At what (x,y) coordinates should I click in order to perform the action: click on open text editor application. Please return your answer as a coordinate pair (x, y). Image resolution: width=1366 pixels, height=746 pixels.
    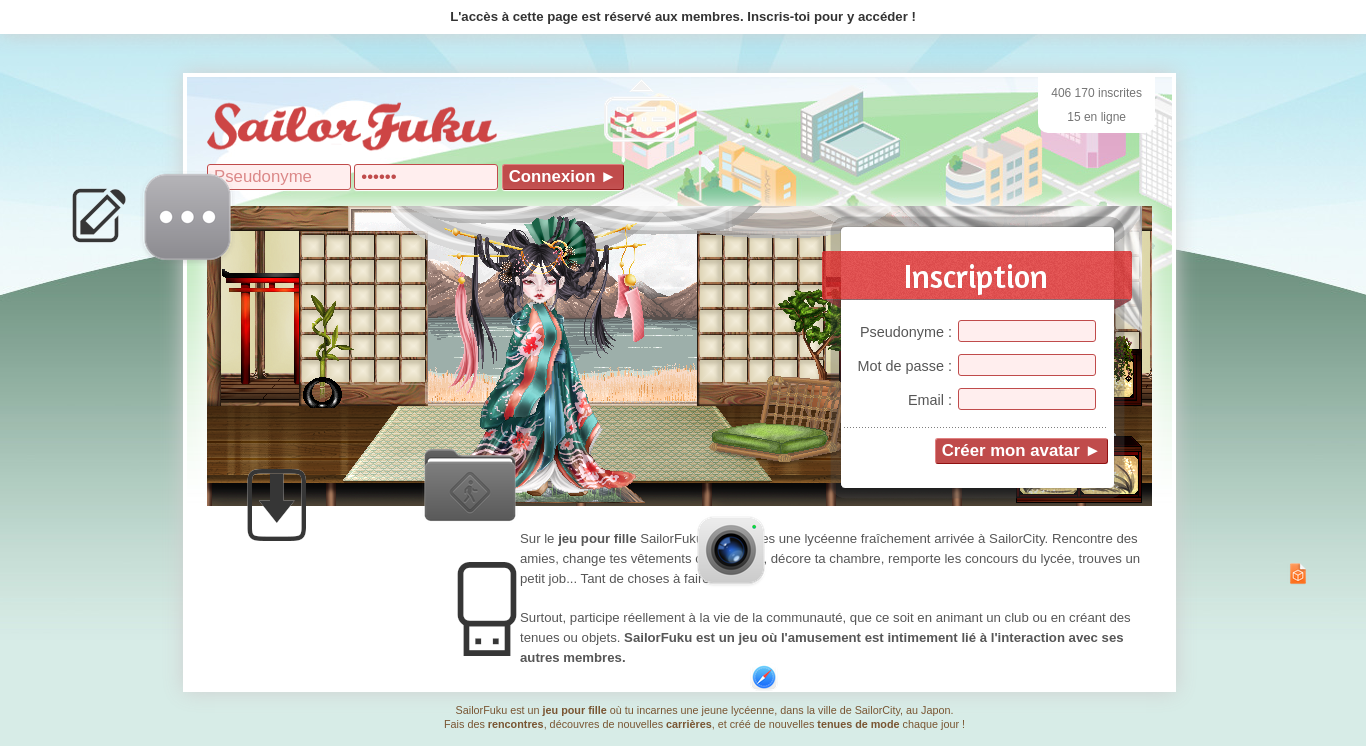
    Looking at the image, I should click on (95, 215).